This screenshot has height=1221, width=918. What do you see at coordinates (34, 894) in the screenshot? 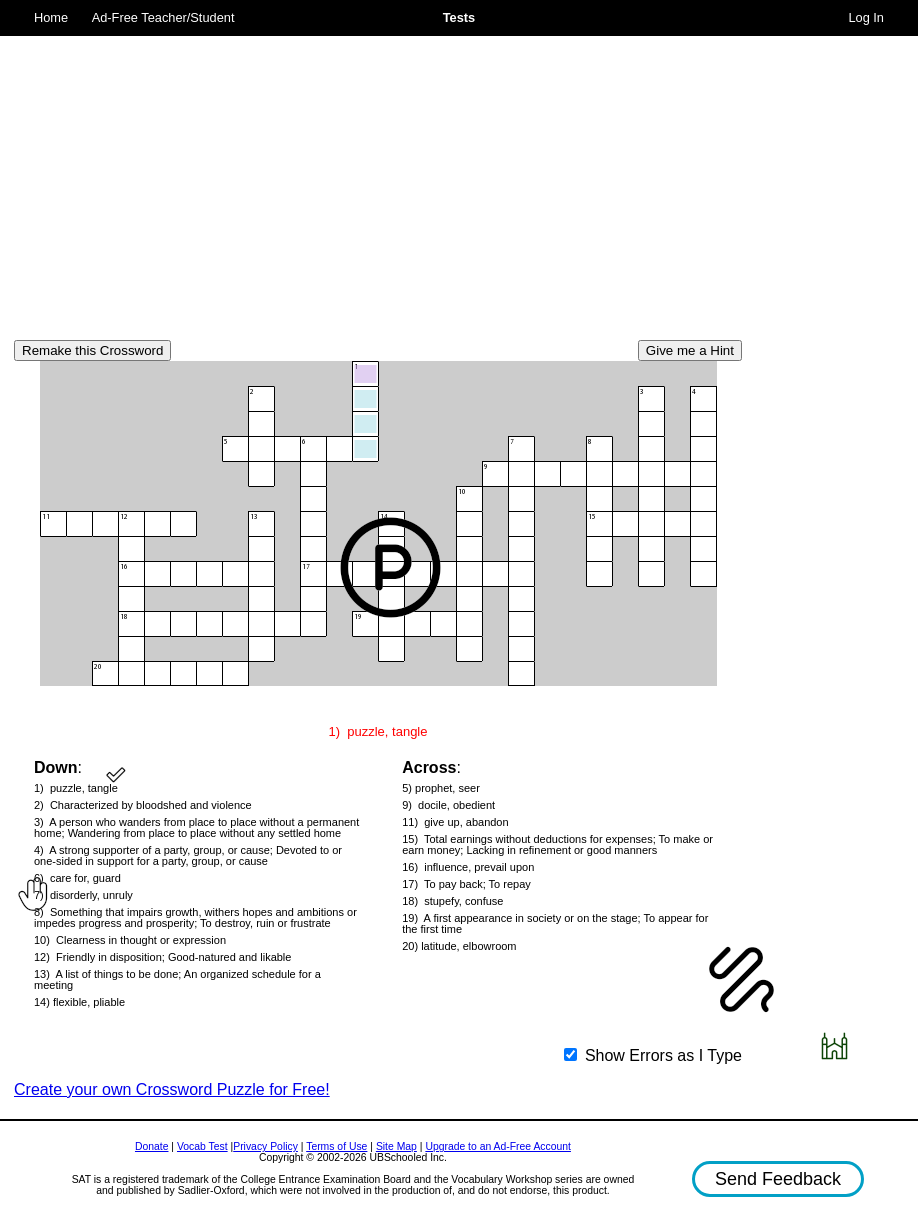
I see `stop or pause an action` at bounding box center [34, 894].